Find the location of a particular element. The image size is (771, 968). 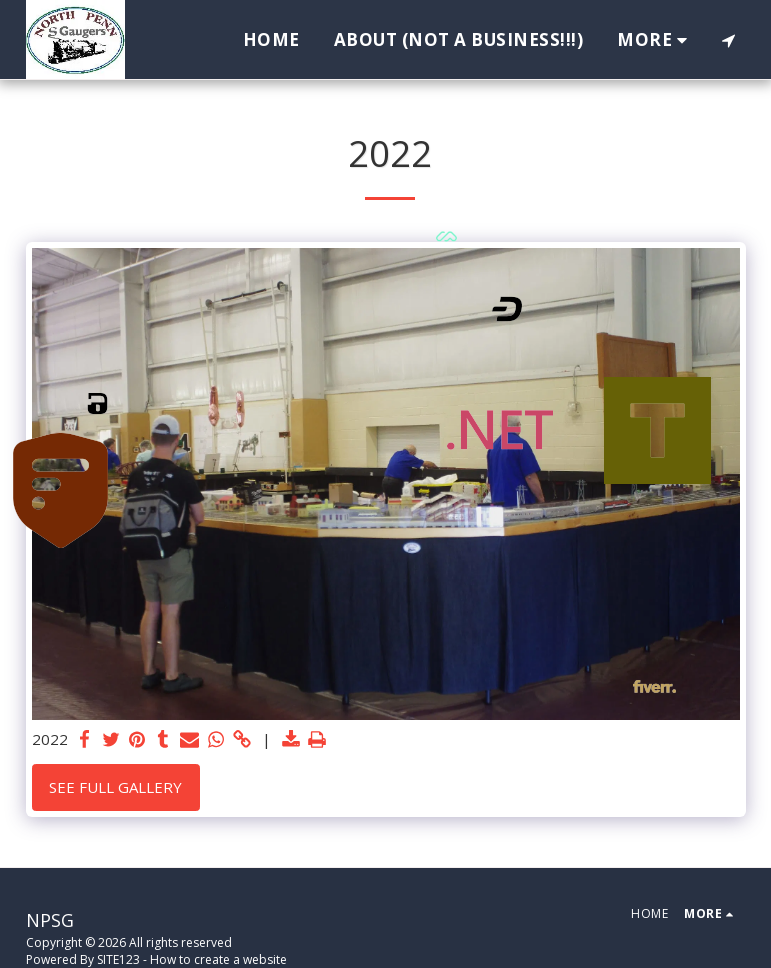

Dash cryptocurrency logo is located at coordinates (507, 309).